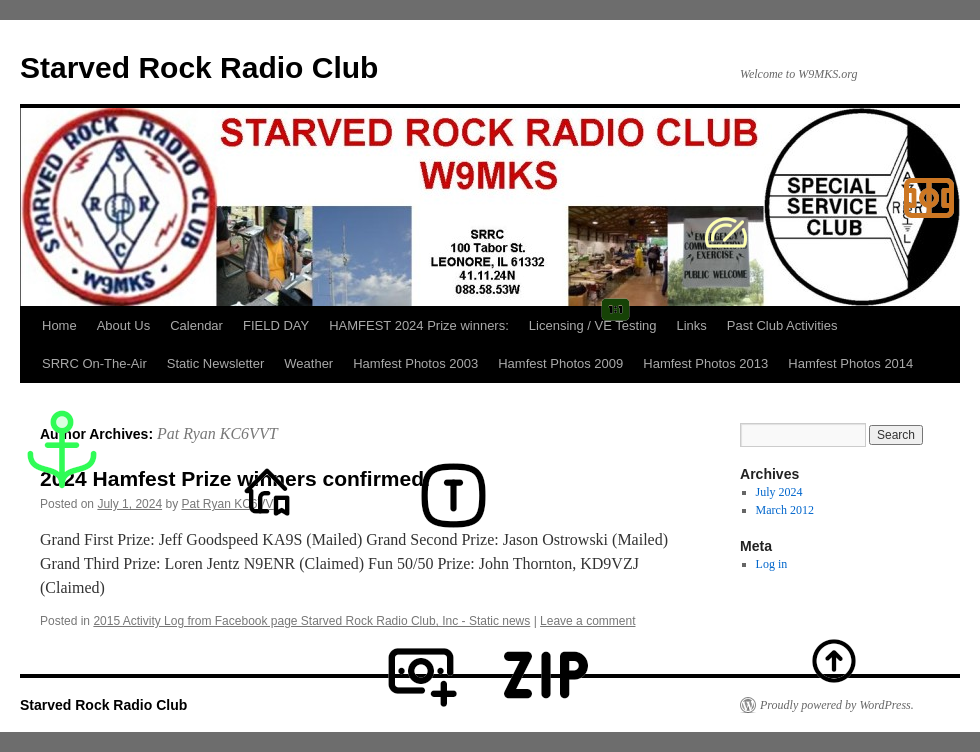 Image resolution: width=980 pixels, height=752 pixels. Describe the element at coordinates (834, 661) in the screenshot. I see `scroll to top of page` at that location.